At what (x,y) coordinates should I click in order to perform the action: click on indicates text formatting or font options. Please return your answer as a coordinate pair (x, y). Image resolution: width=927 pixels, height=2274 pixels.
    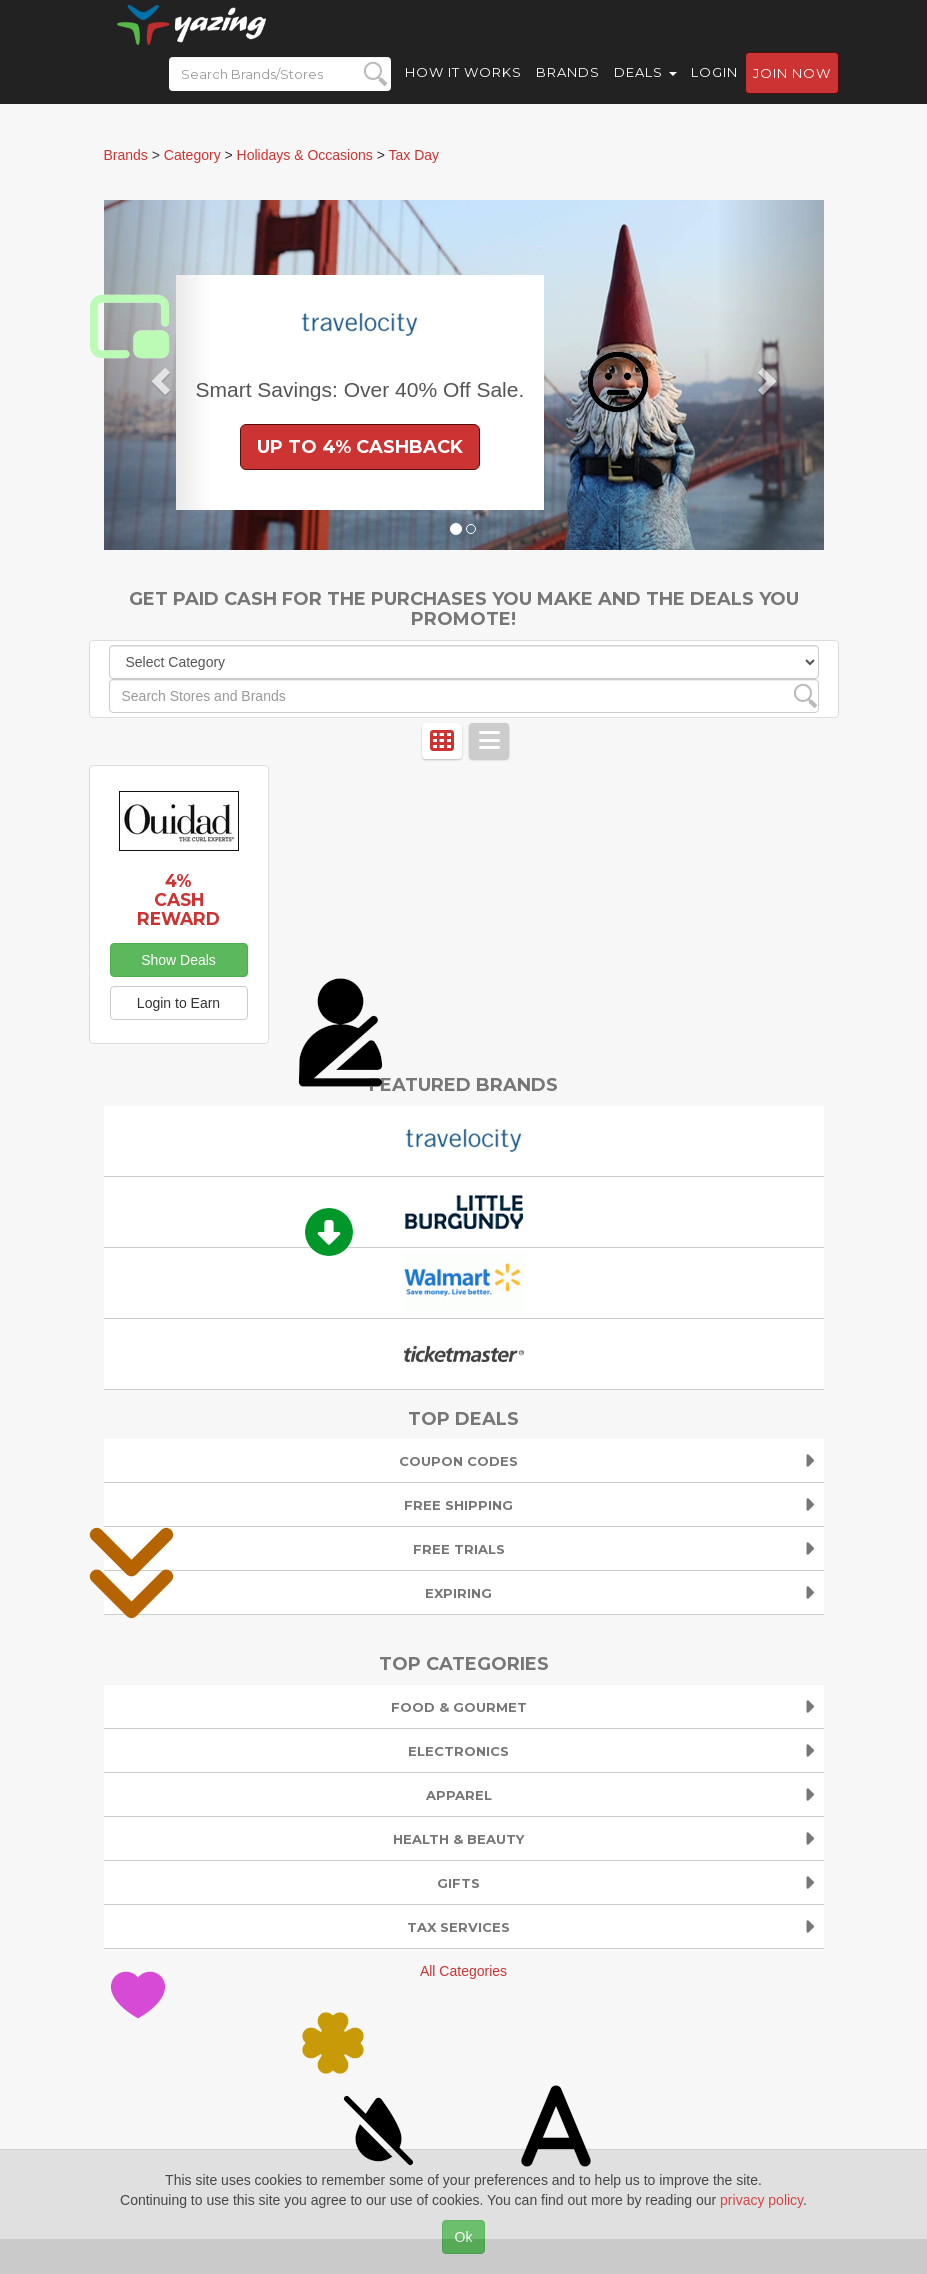
    Looking at the image, I should click on (556, 2126).